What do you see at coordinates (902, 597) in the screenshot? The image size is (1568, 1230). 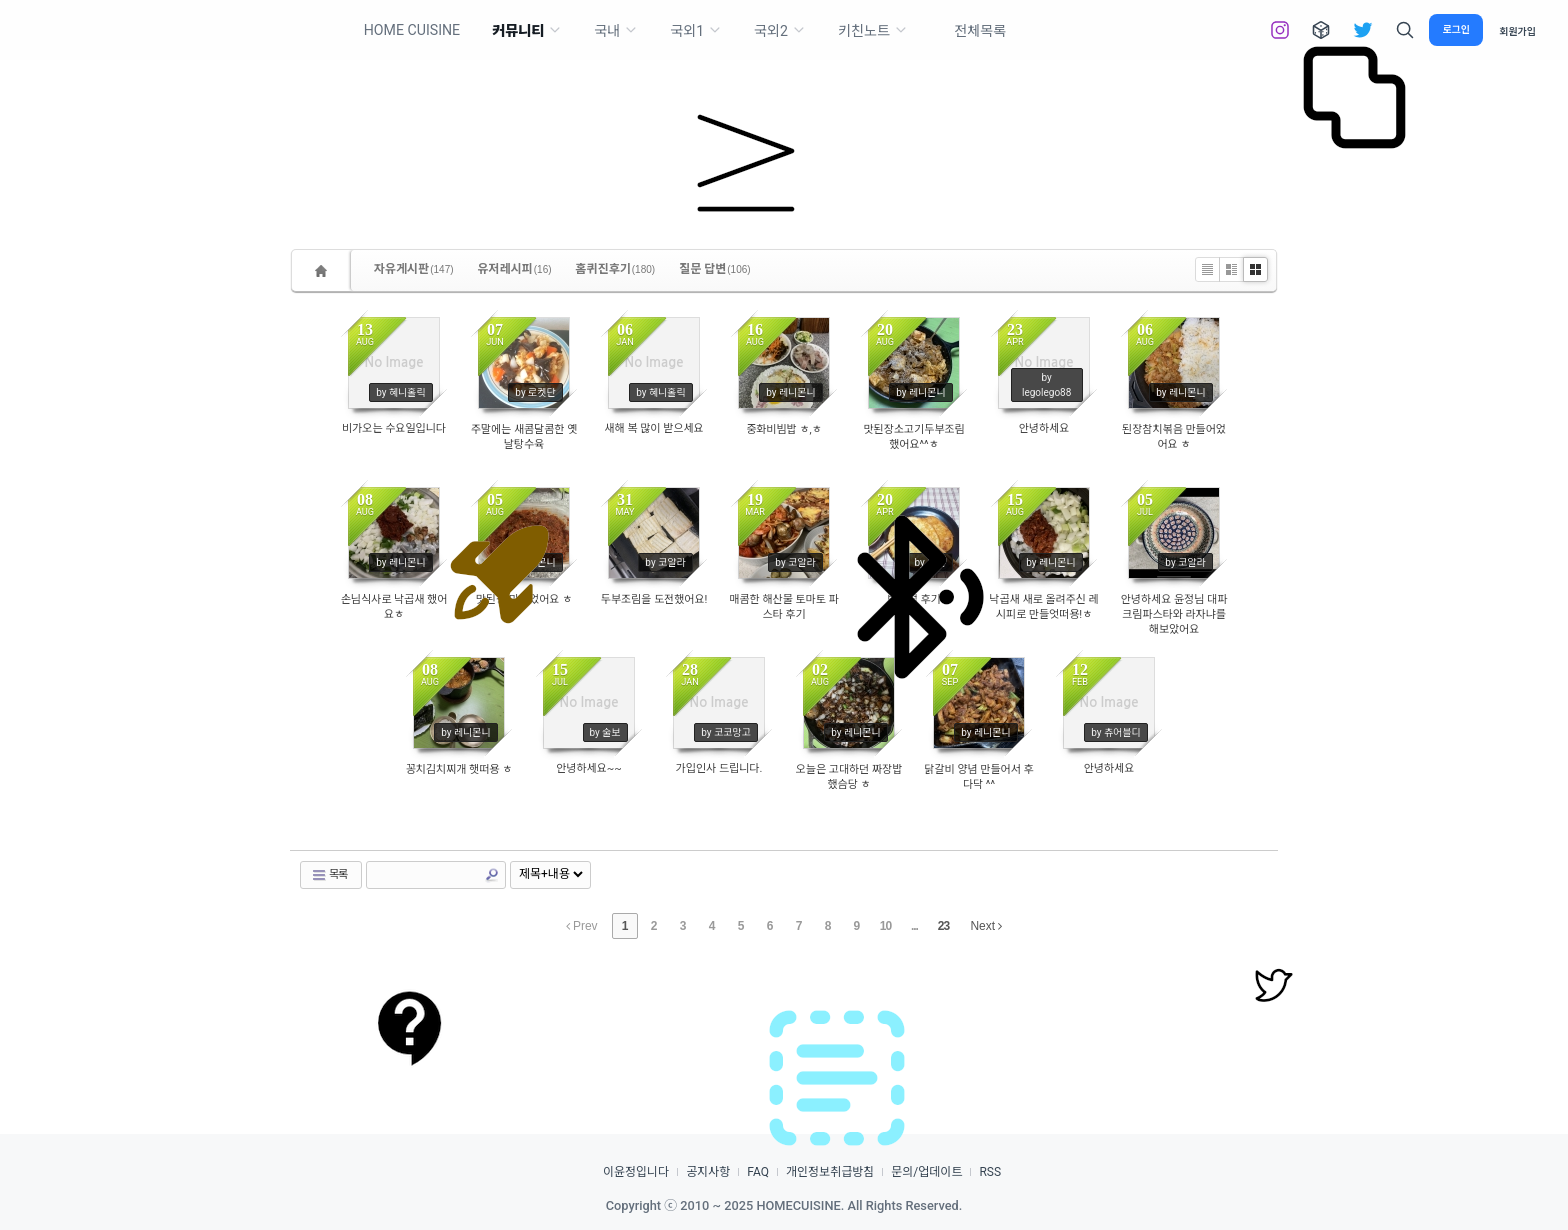 I see `searching for nearby bluetooth devices` at bounding box center [902, 597].